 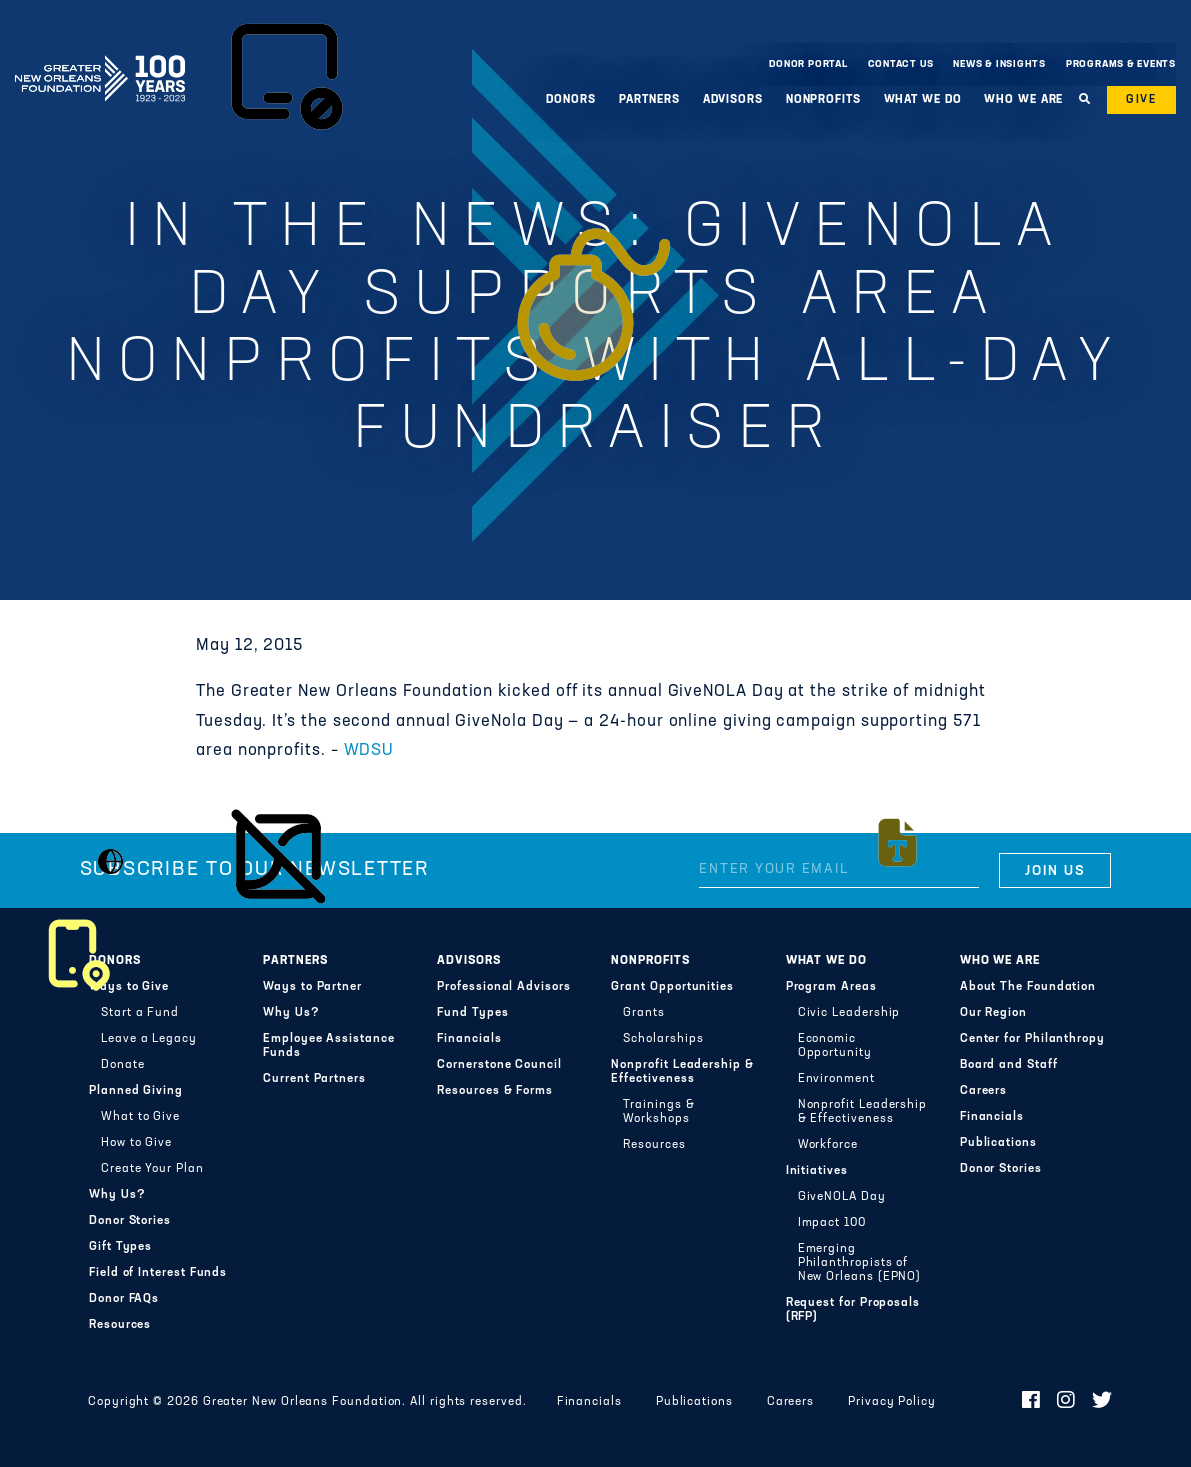 What do you see at coordinates (586, 302) in the screenshot?
I see `indicates a destructive or irreversible action` at bounding box center [586, 302].